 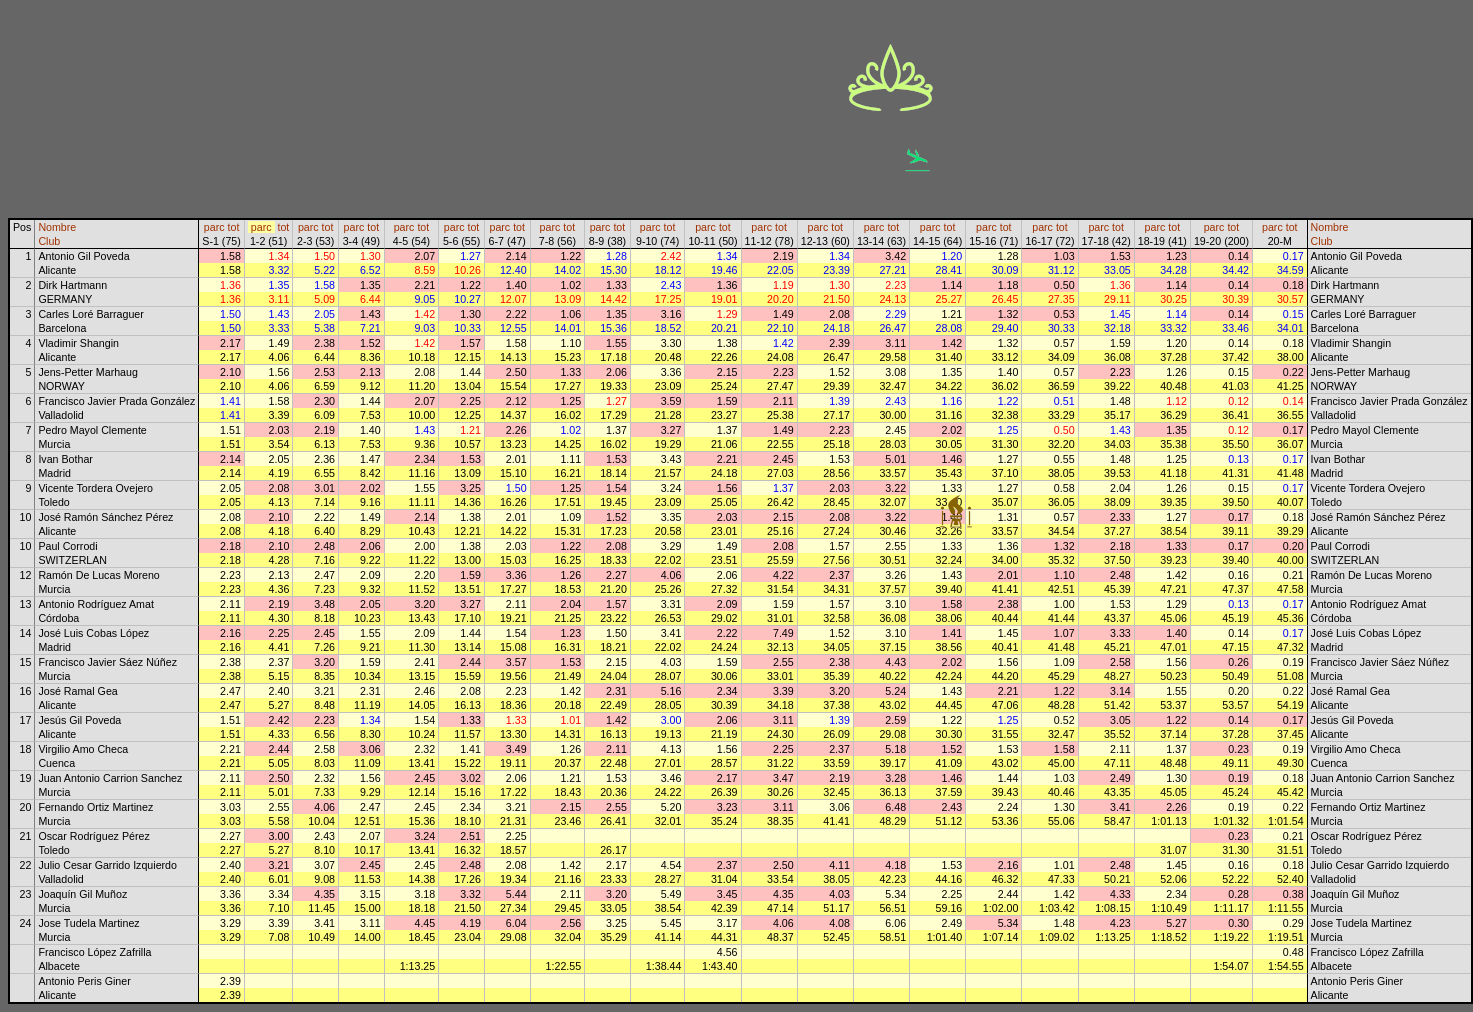 What do you see at coordinates (917, 160) in the screenshot?
I see `indicates incoming flight arrival` at bounding box center [917, 160].